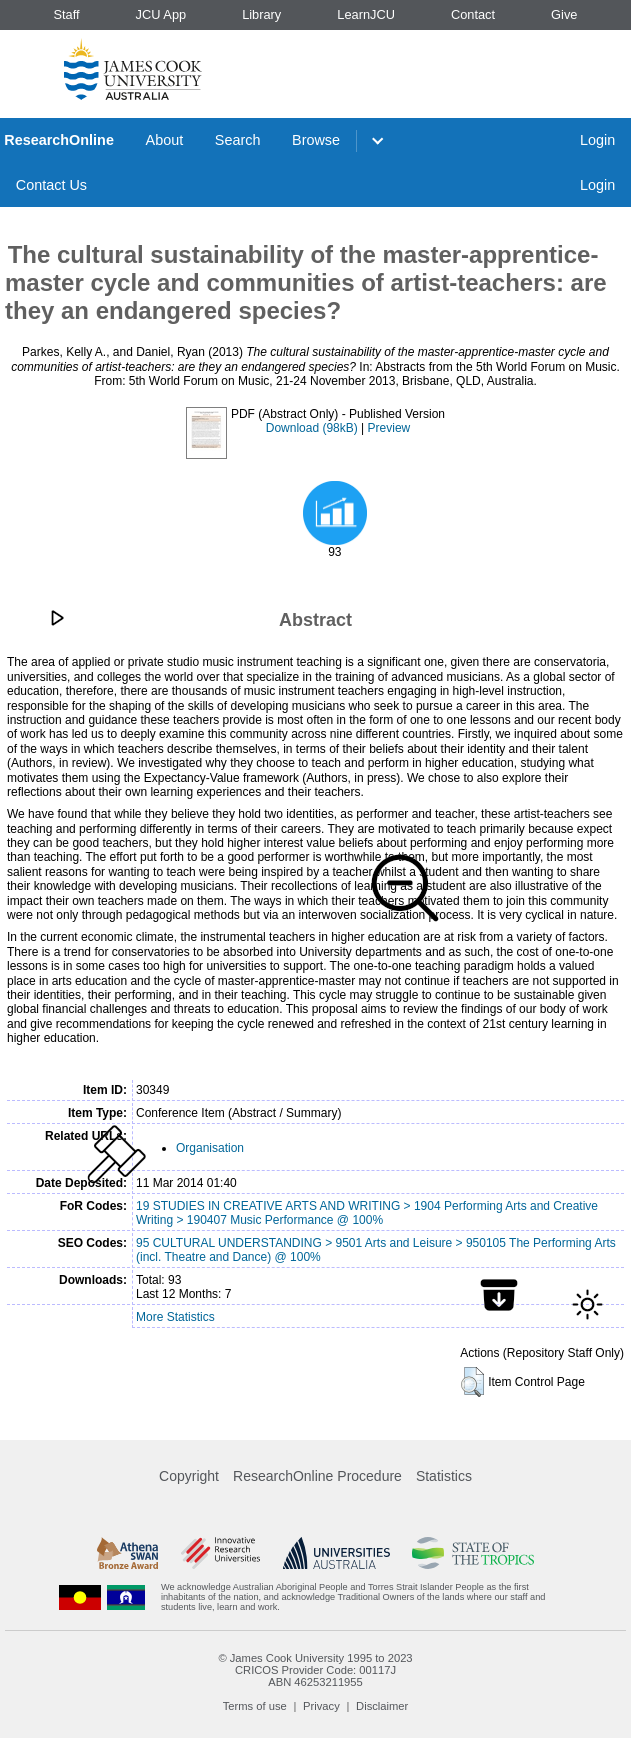 This screenshot has width=631, height=1738. Describe the element at coordinates (587, 1304) in the screenshot. I see `switch to light mode` at that location.